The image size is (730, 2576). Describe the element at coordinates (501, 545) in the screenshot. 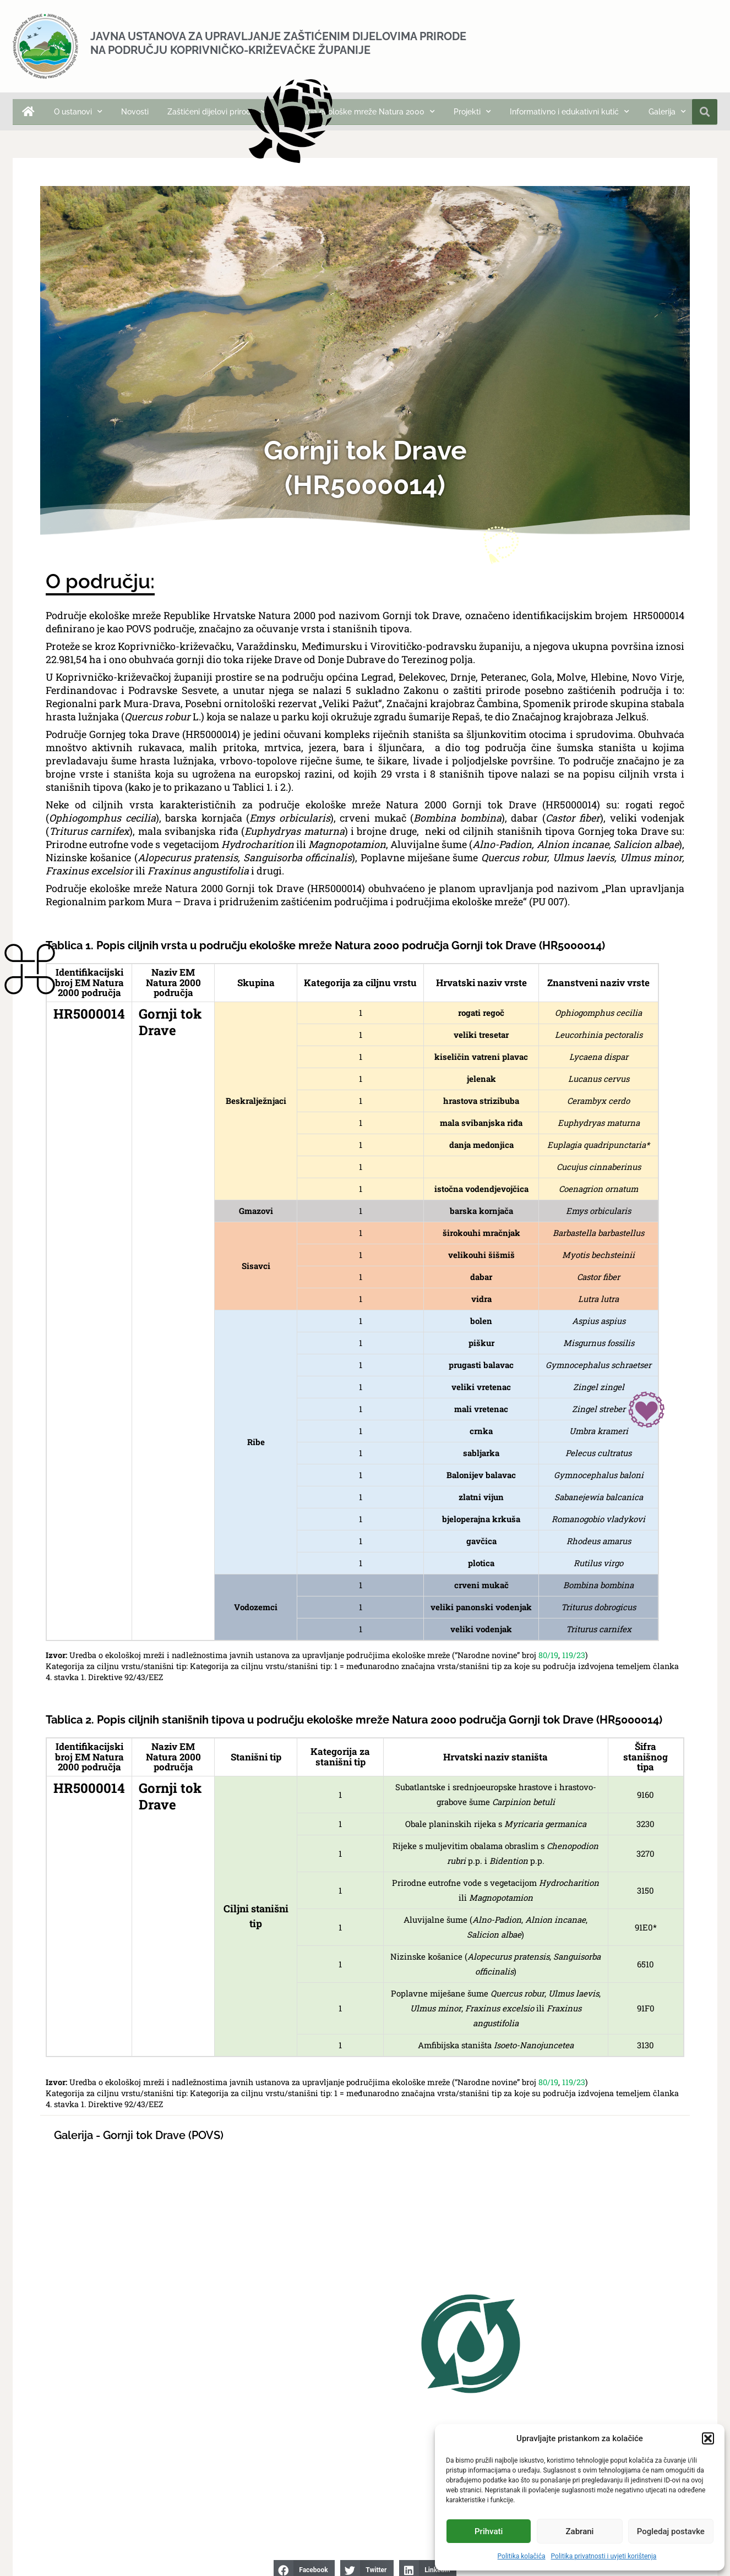

I see `access prayer or meditation features` at that location.